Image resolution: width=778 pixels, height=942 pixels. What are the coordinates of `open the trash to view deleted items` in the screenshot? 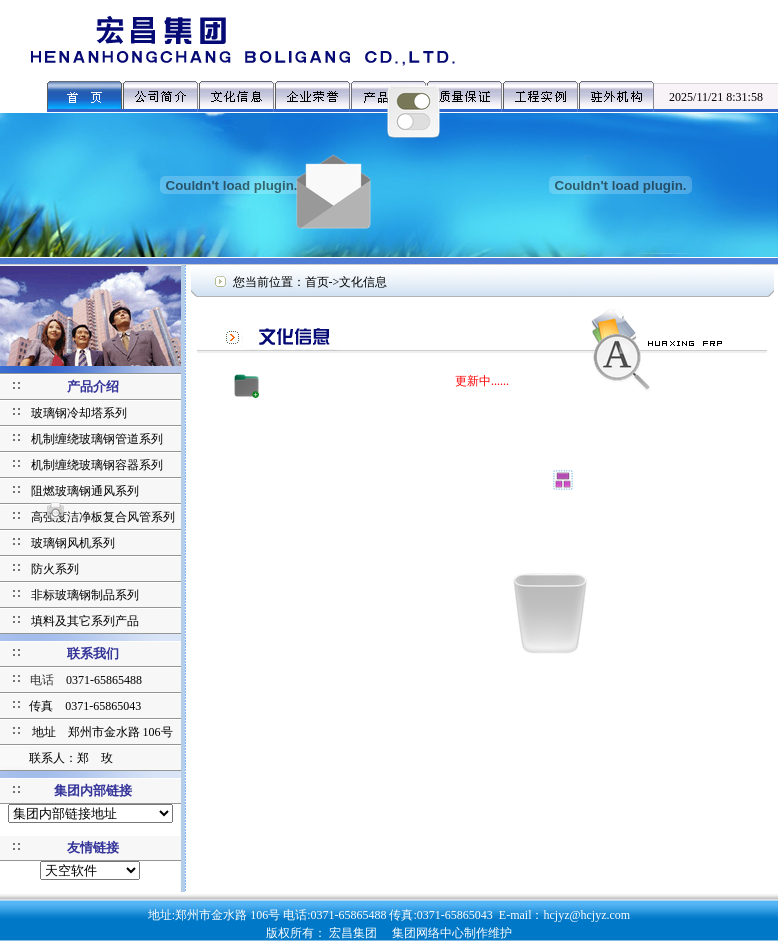 It's located at (550, 612).